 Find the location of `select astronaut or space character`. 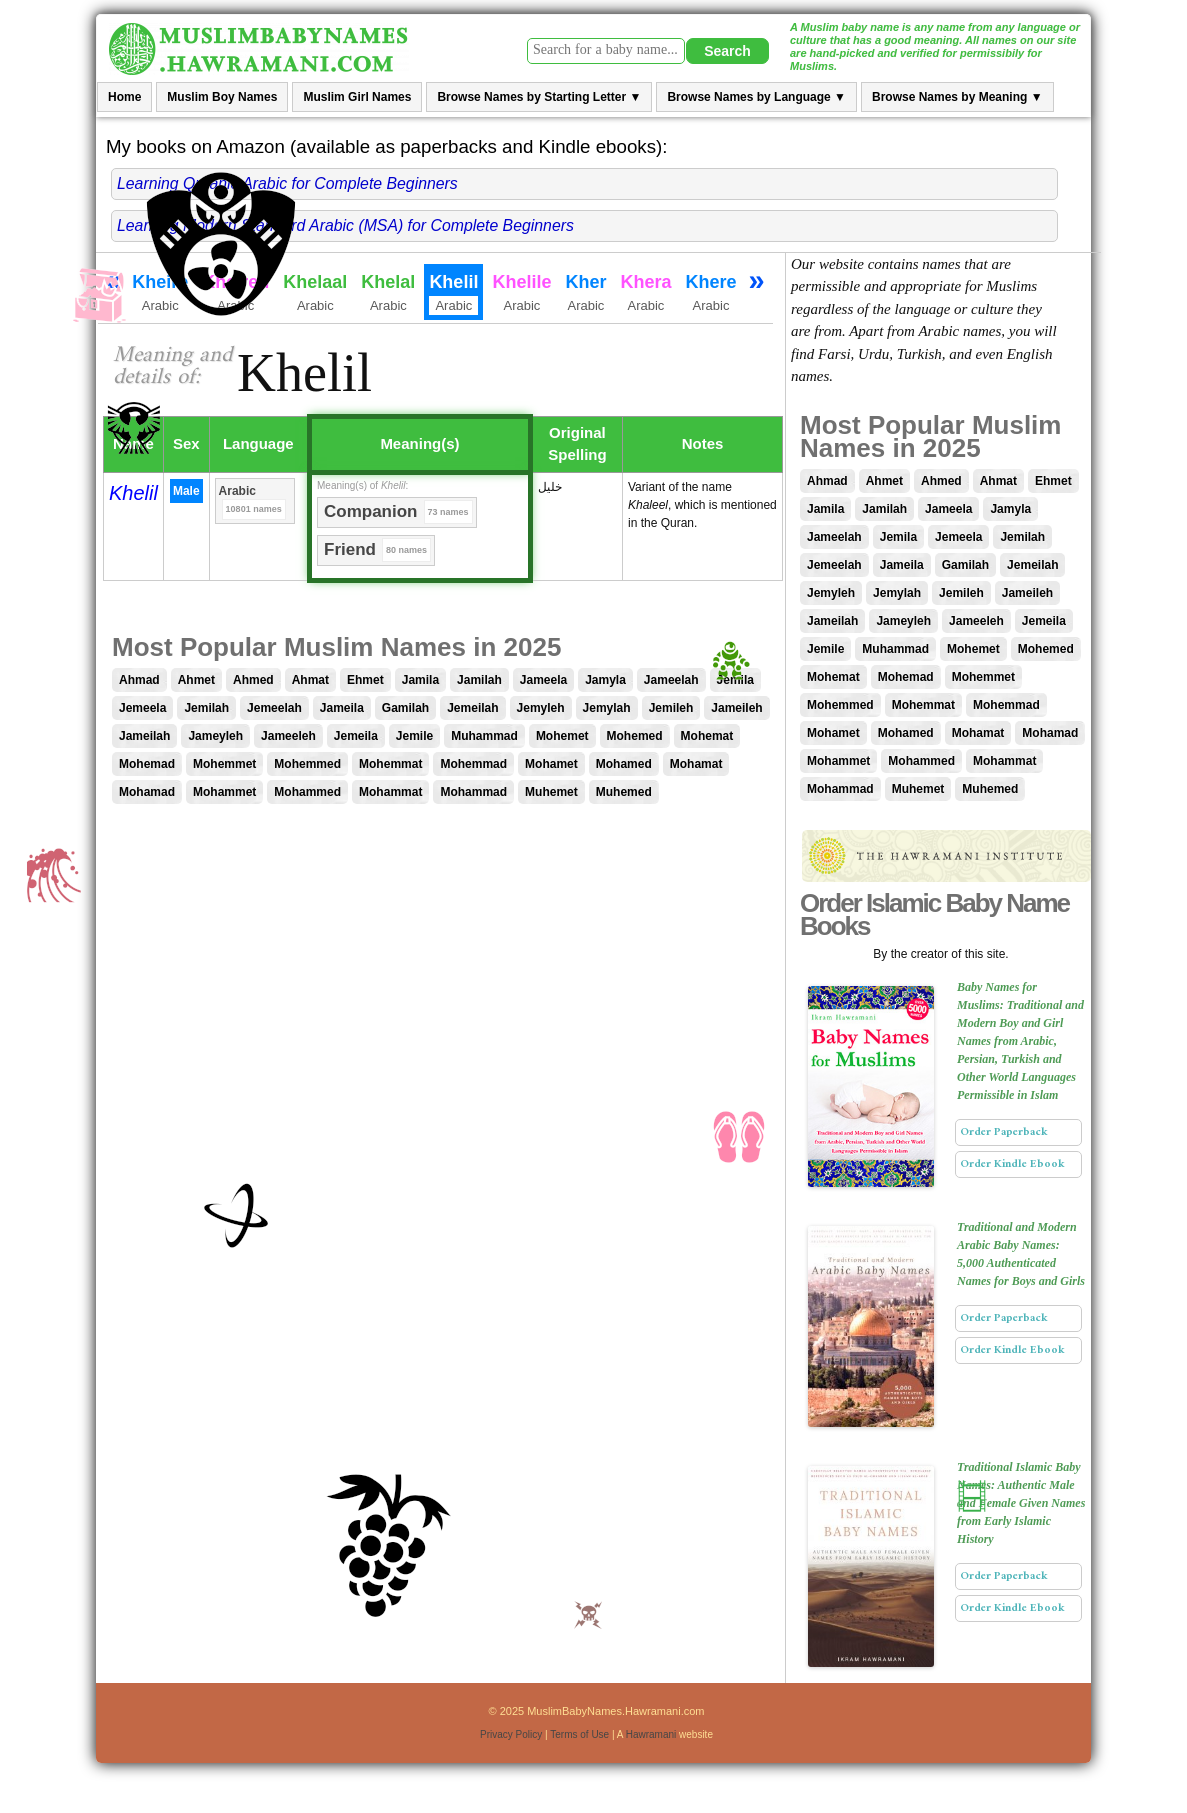

select astronaut or space character is located at coordinates (730, 660).